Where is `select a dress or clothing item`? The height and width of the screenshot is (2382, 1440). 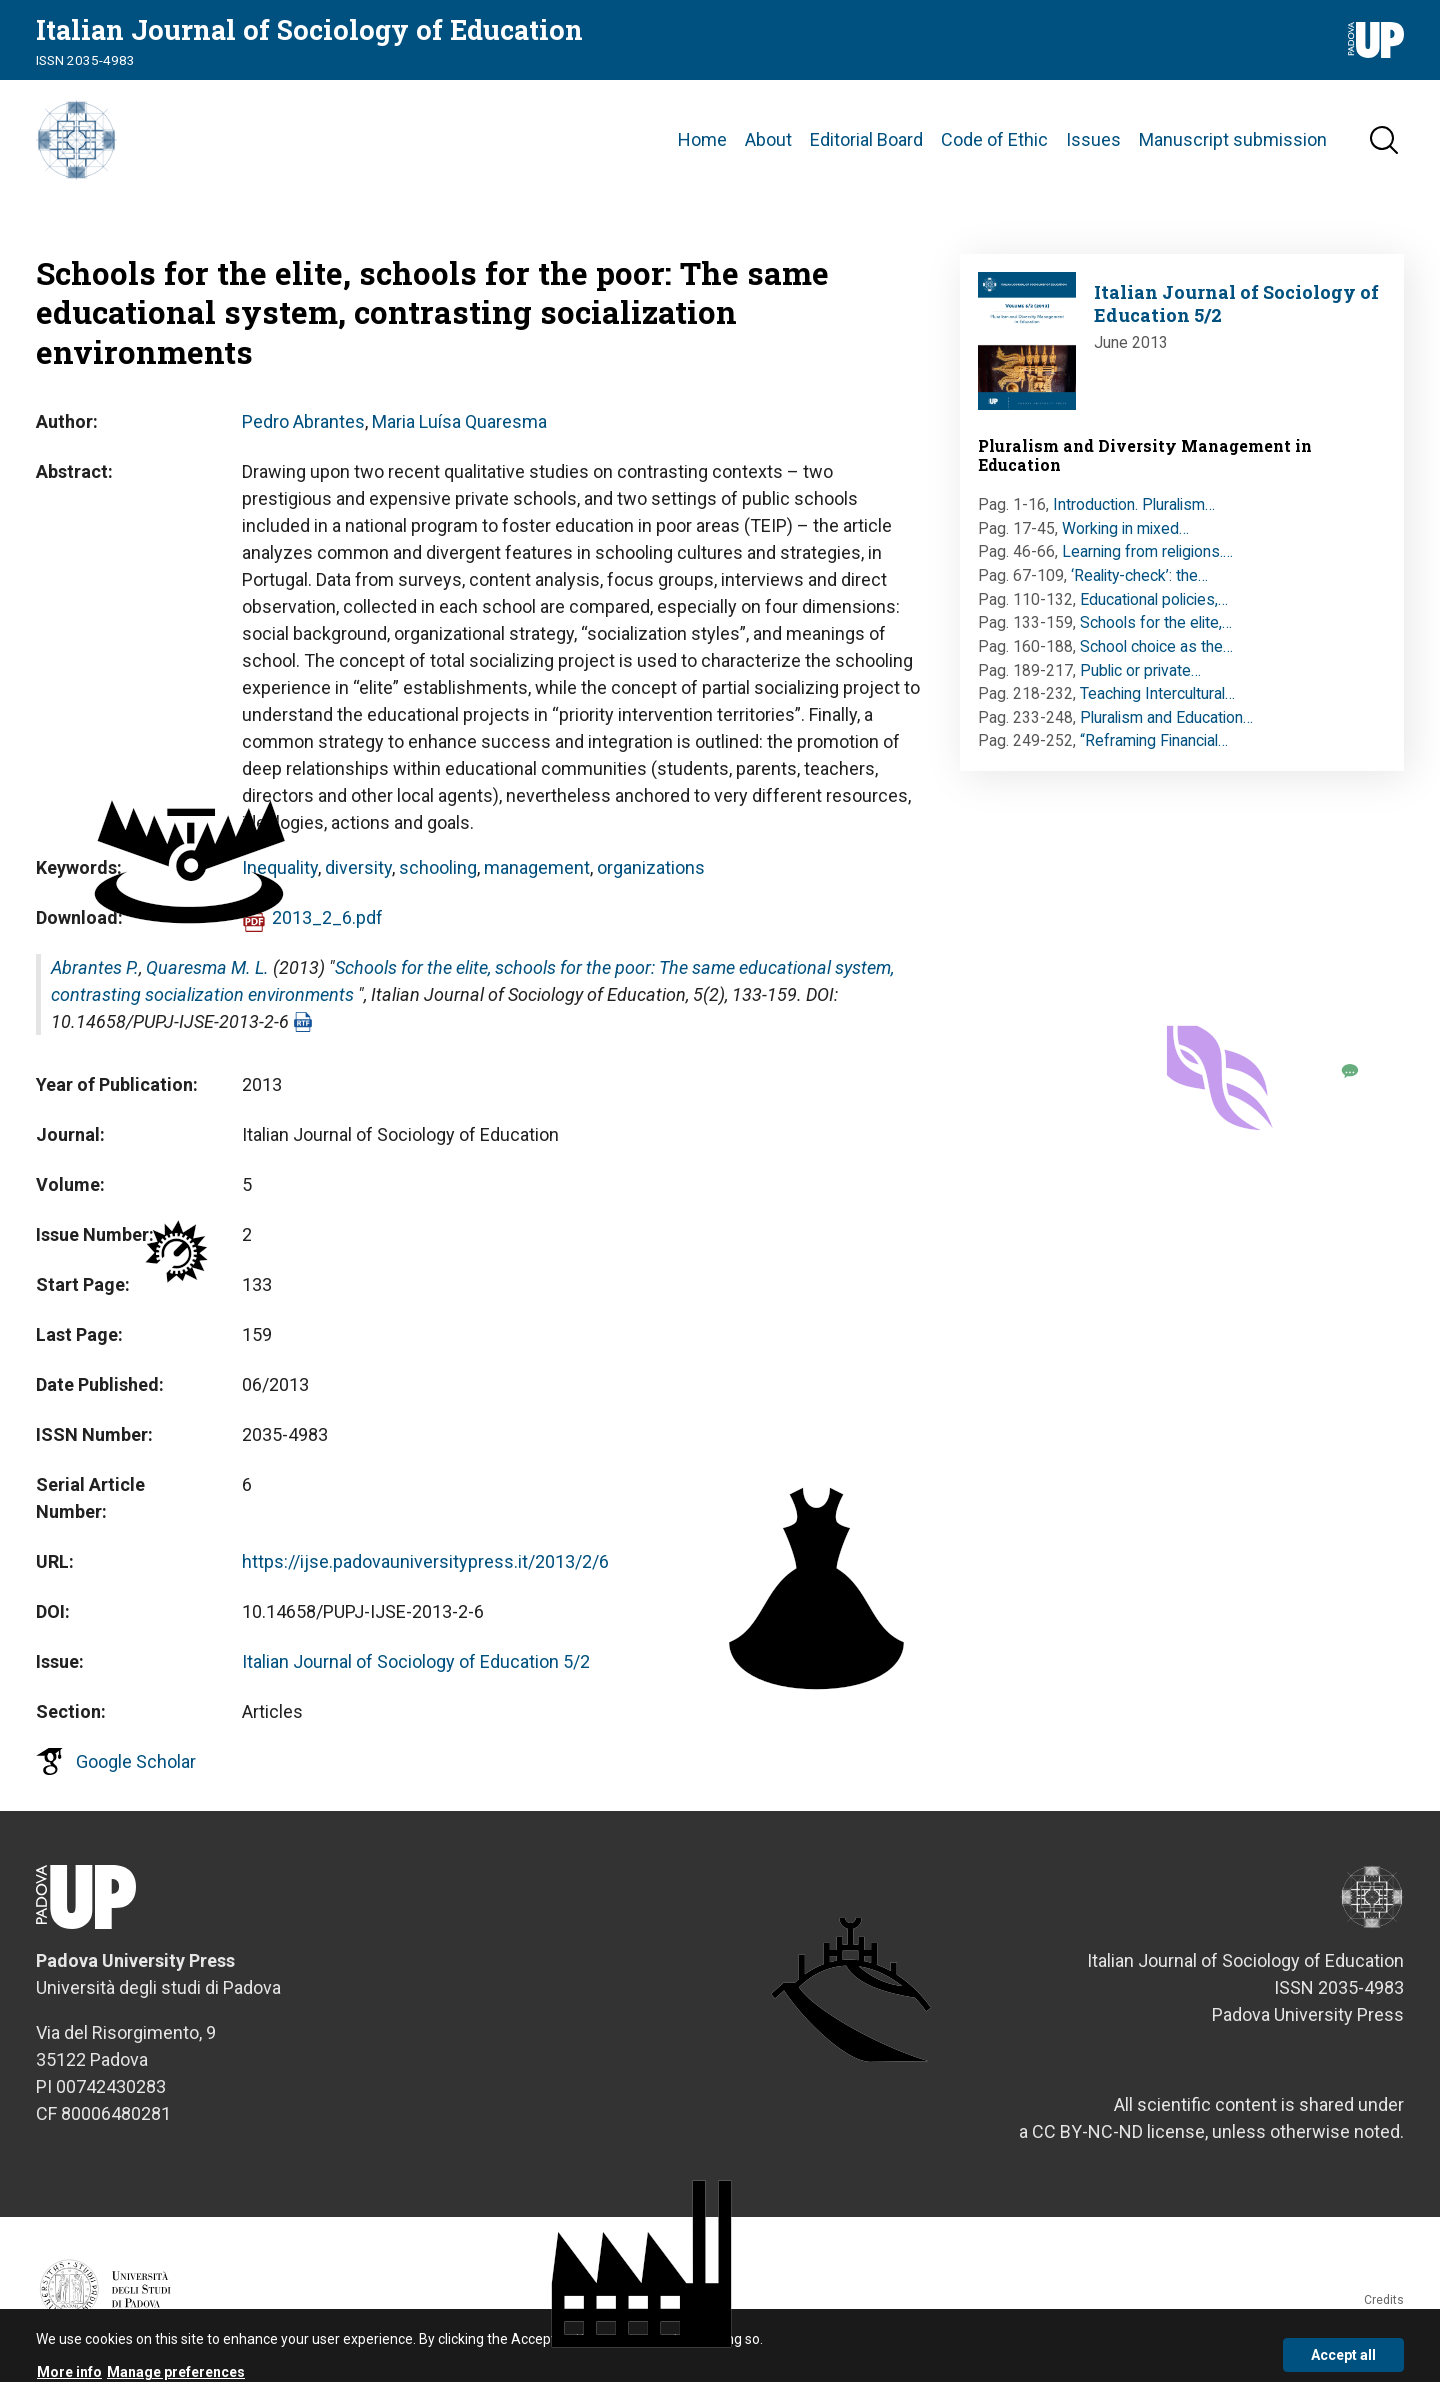 select a dress or clothing item is located at coordinates (816, 1588).